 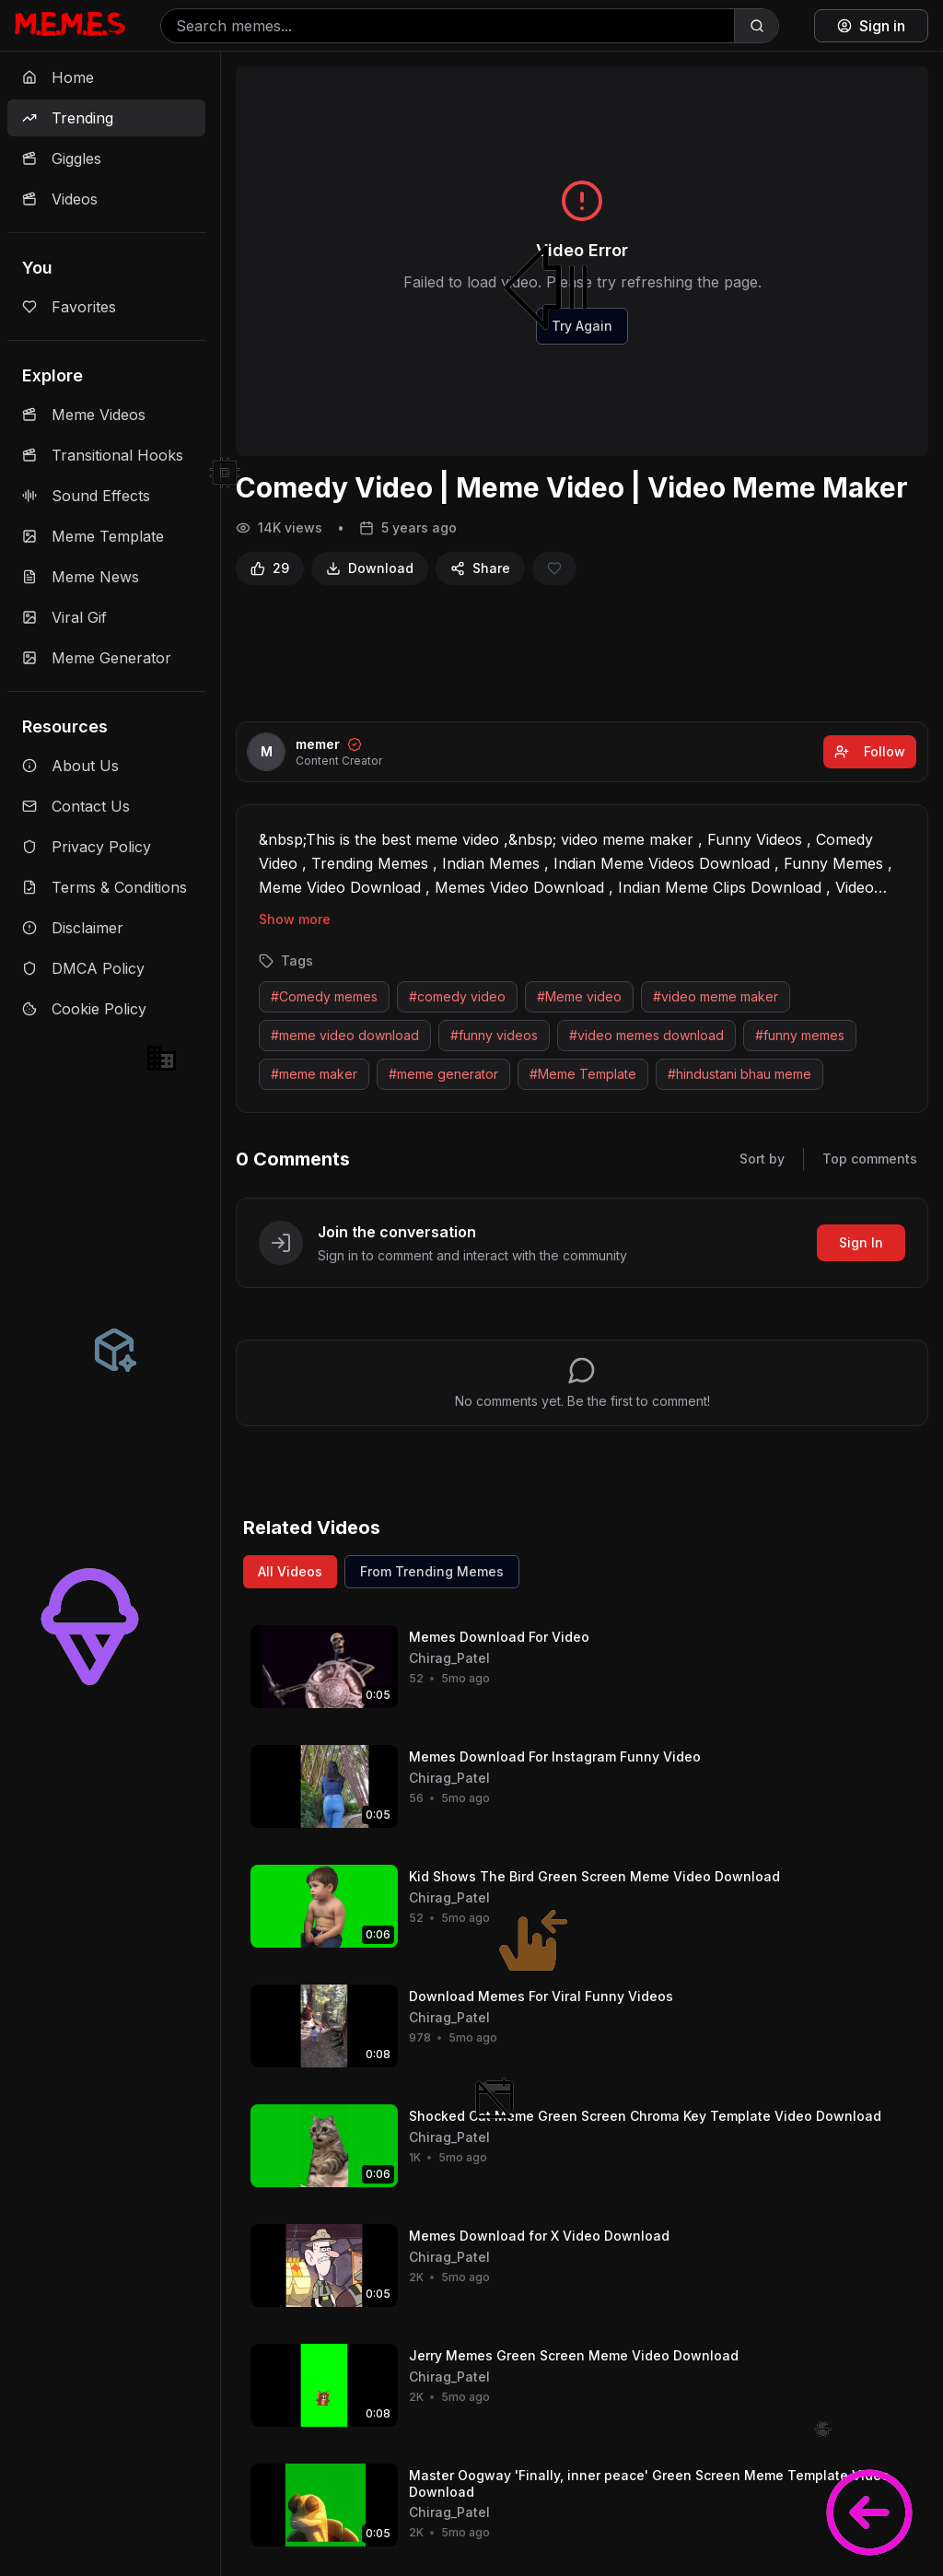 What do you see at coordinates (89, 1624) in the screenshot?
I see `browse dessert or ice cream options` at bounding box center [89, 1624].